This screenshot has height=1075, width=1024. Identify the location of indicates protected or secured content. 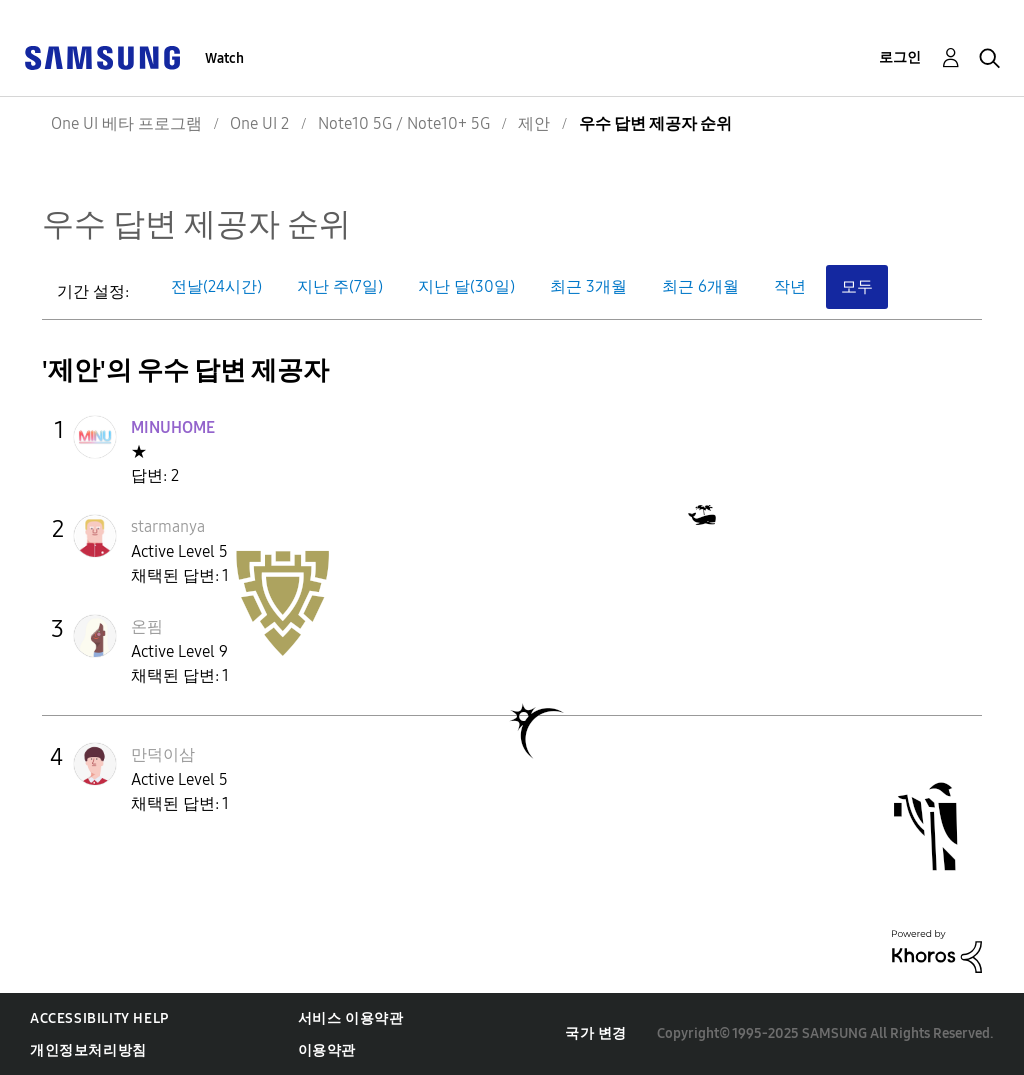
(282, 602).